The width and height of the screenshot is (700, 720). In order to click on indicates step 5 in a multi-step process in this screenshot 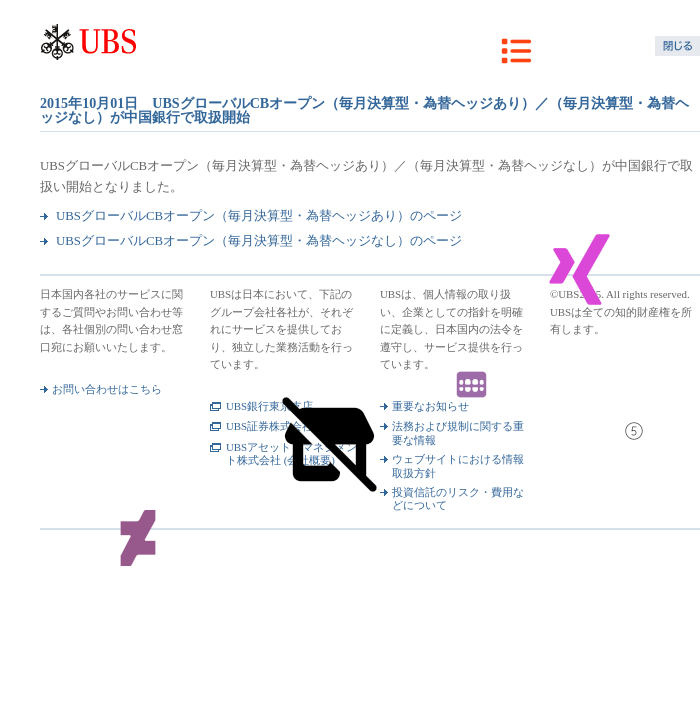, I will do `click(634, 431)`.